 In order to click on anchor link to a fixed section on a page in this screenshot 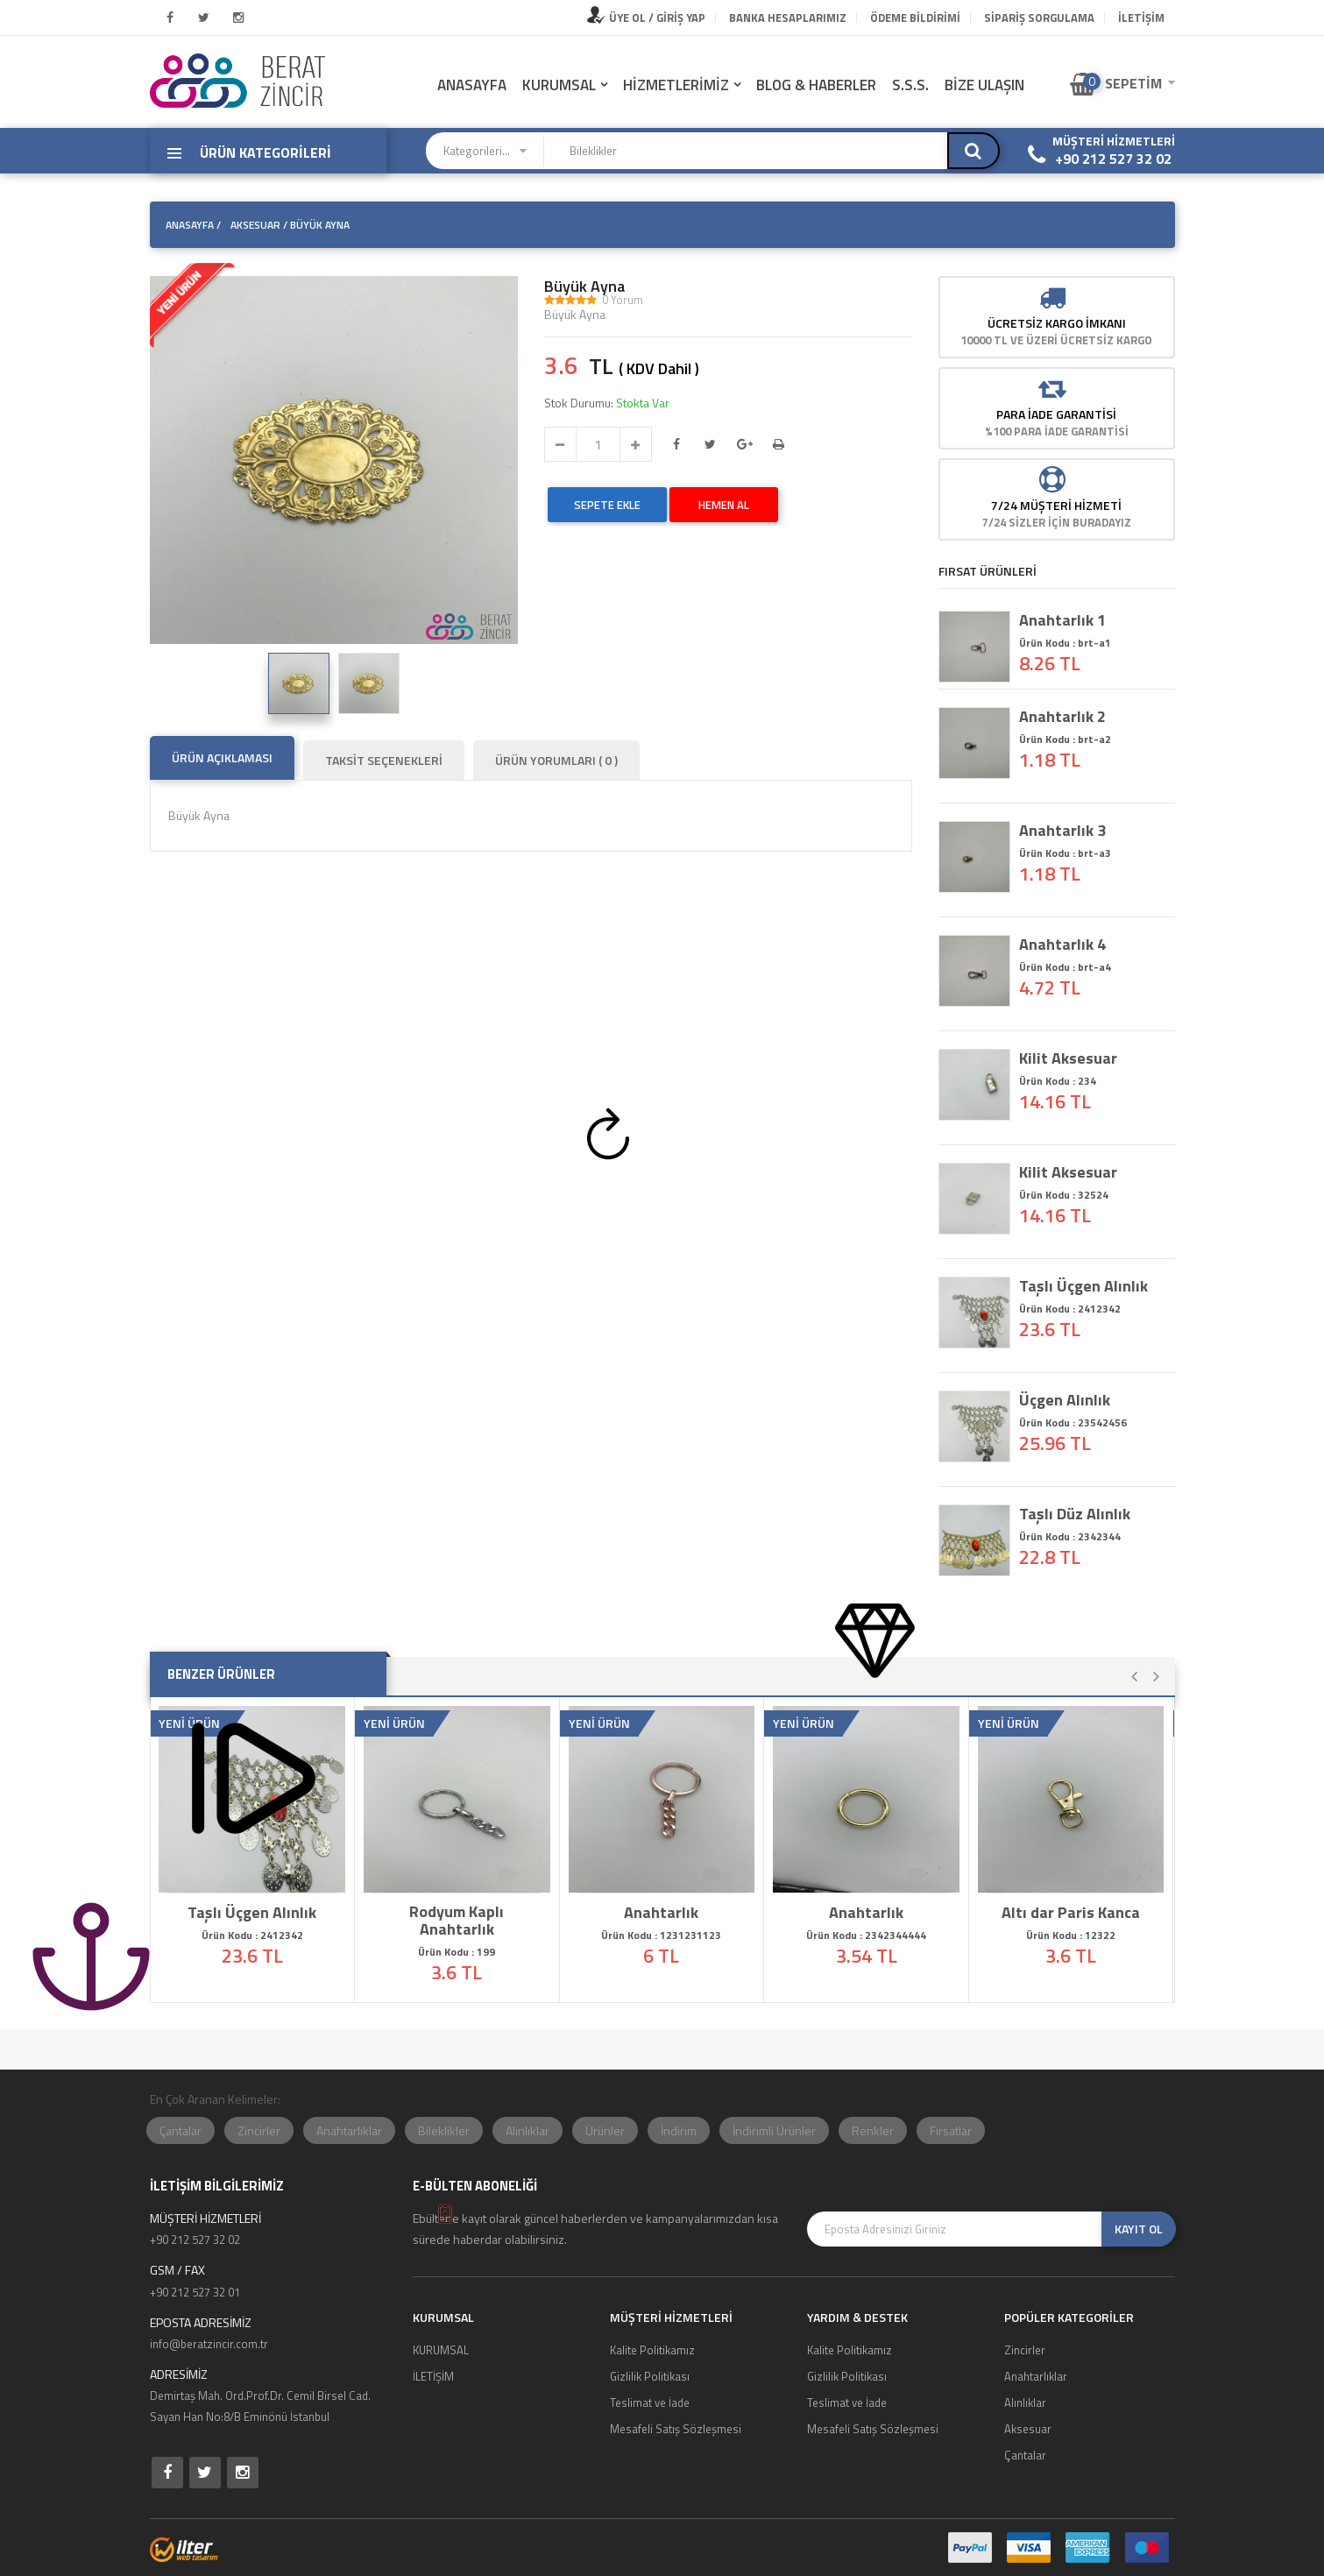, I will do `click(91, 1957)`.